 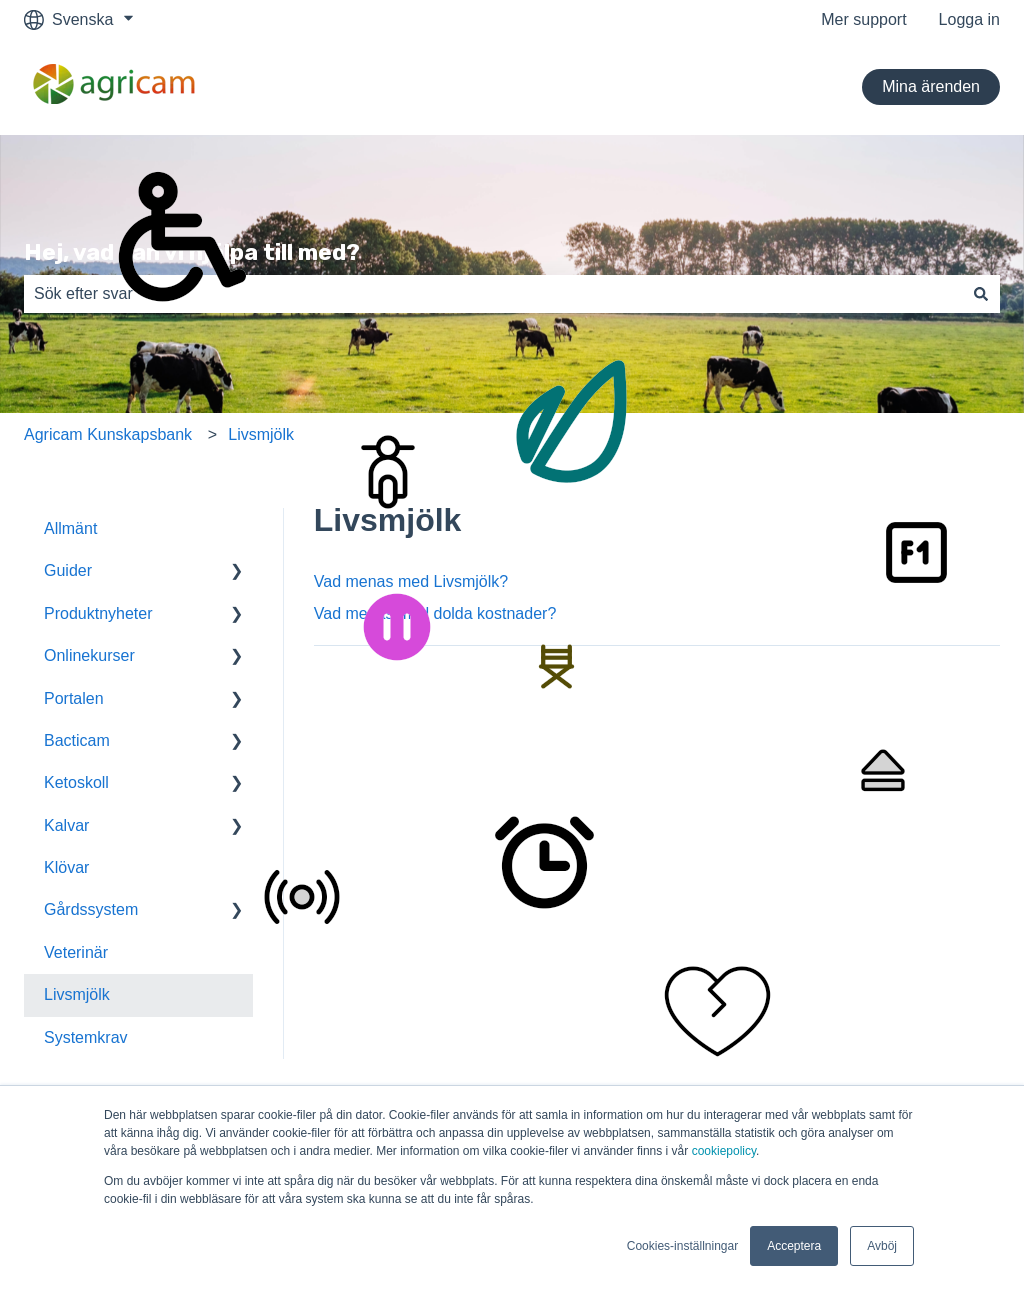 What do you see at coordinates (172, 239) in the screenshot?
I see `indicates wheelchair accessible facilities` at bounding box center [172, 239].